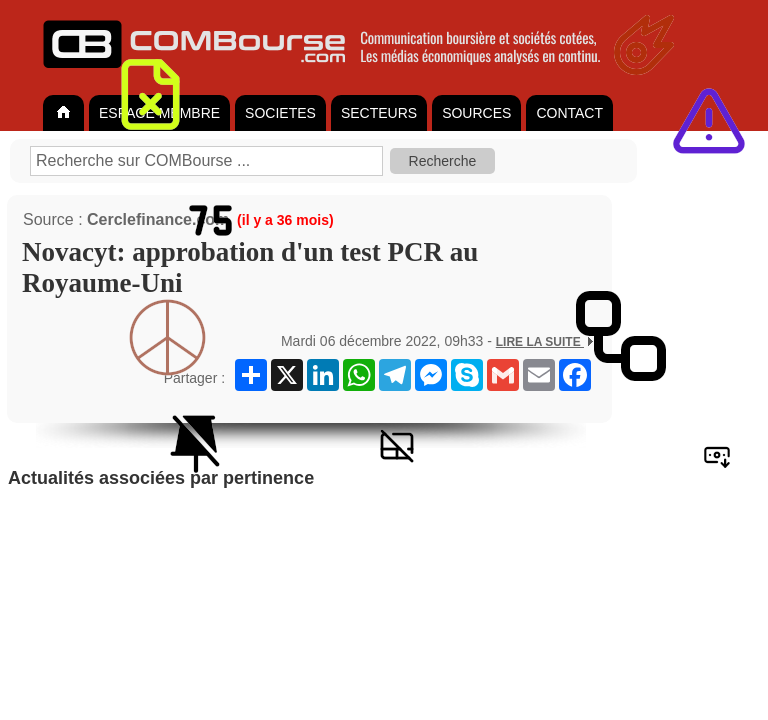 The width and height of the screenshot is (768, 720). Describe the element at coordinates (717, 455) in the screenshot. I see `receive a payment or deposit` at that location.